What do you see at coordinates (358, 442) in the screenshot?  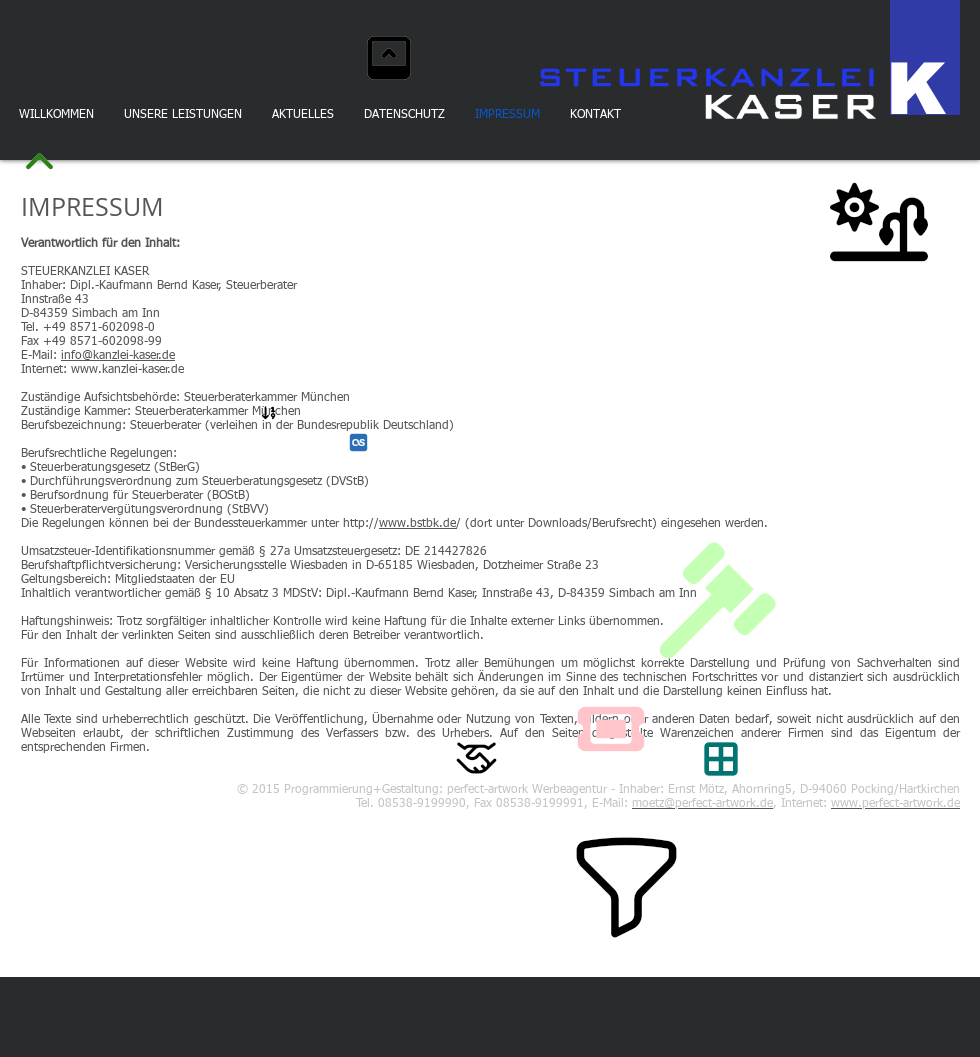 I see `open Last.fm profile or music scrobbling` at bounding box center [358, 442].